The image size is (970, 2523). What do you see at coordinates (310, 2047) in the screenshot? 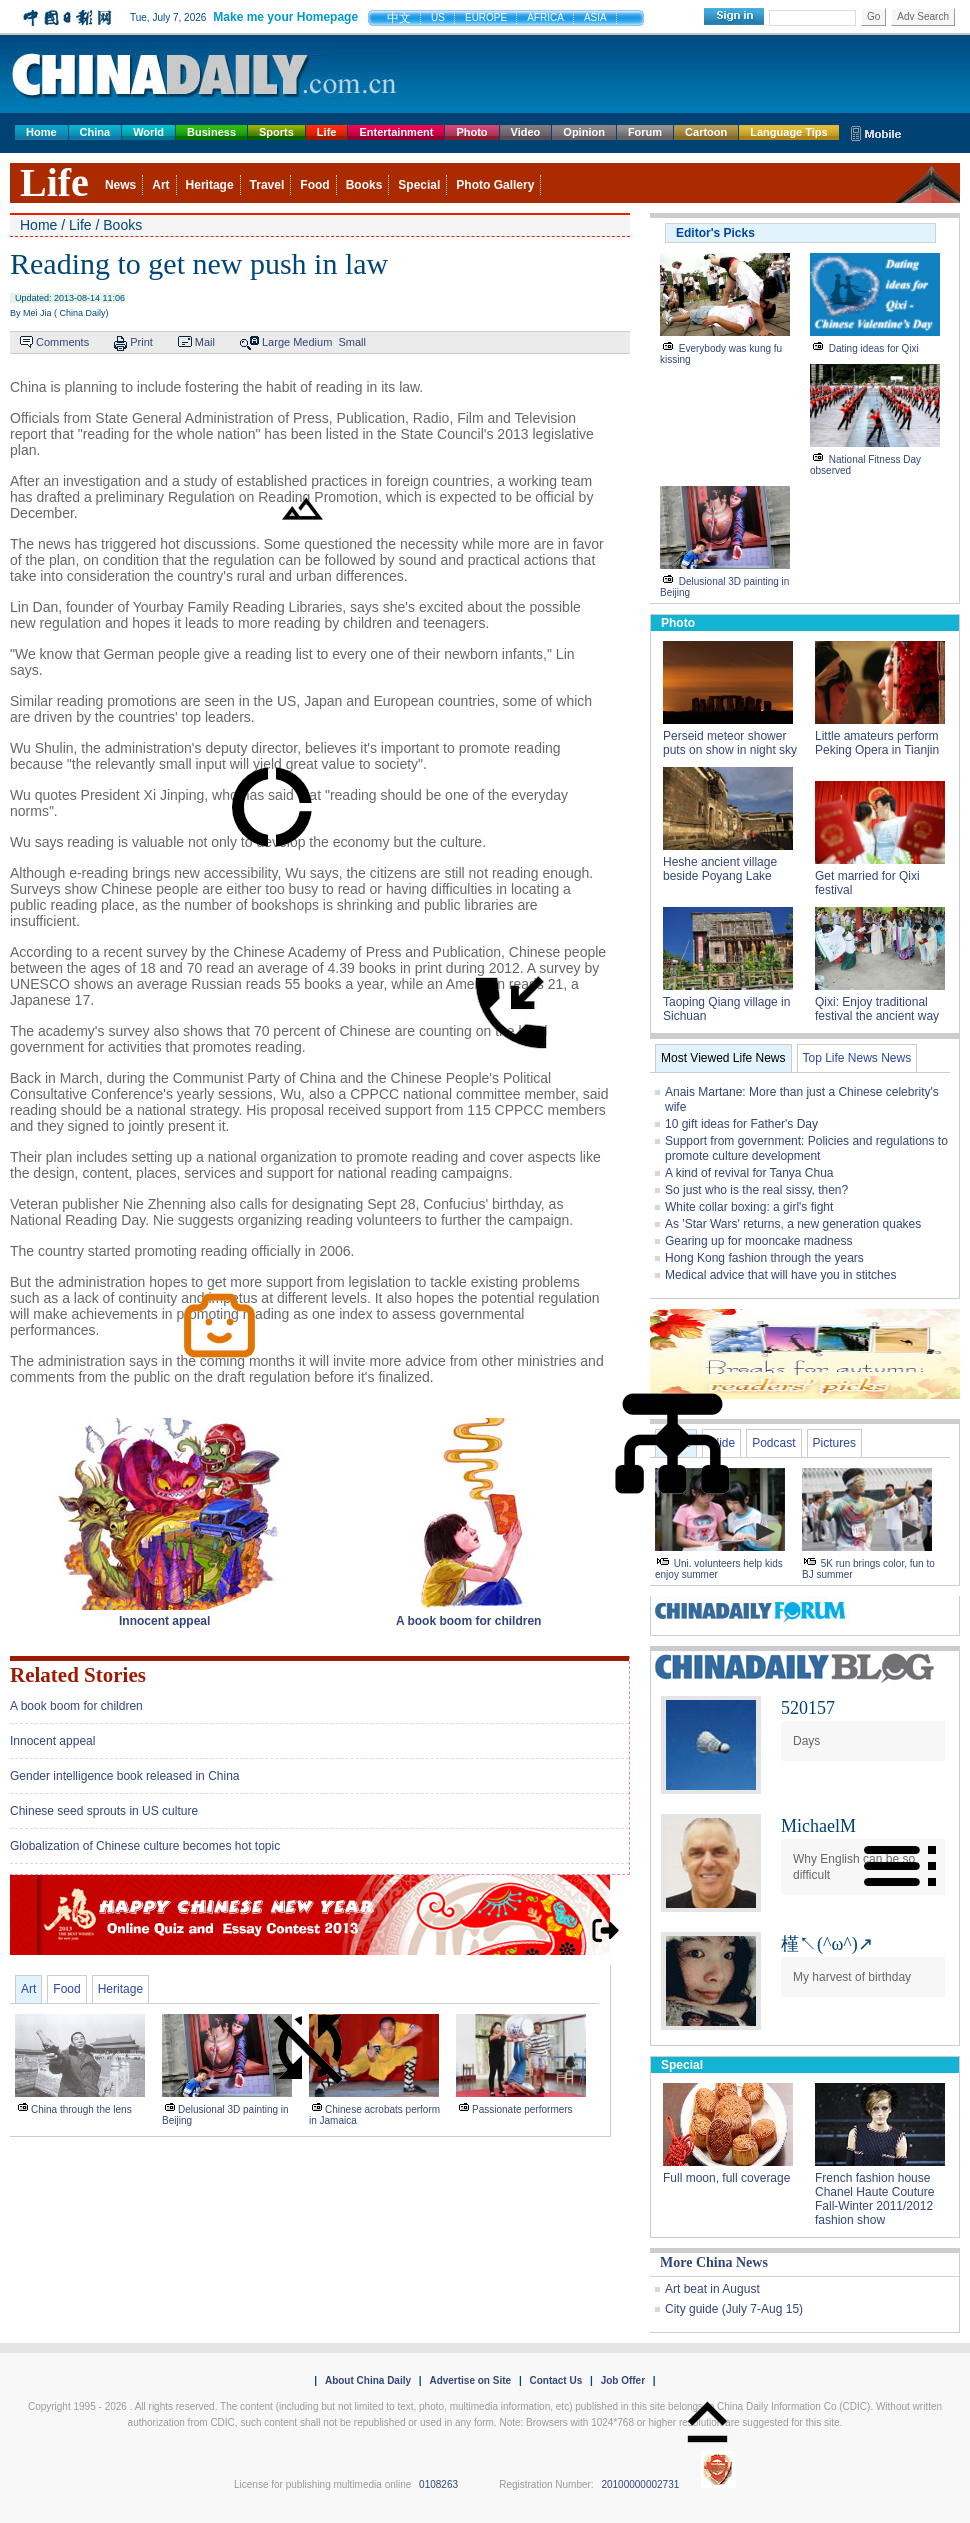
I see `sync is currently disabled` at bounding box center [310, 2047].